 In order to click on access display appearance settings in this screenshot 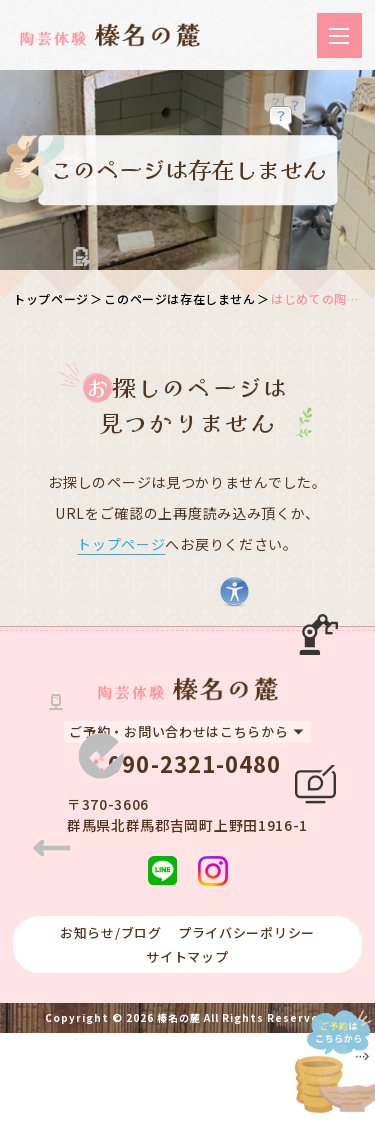, I will do `click(315, 785)`.